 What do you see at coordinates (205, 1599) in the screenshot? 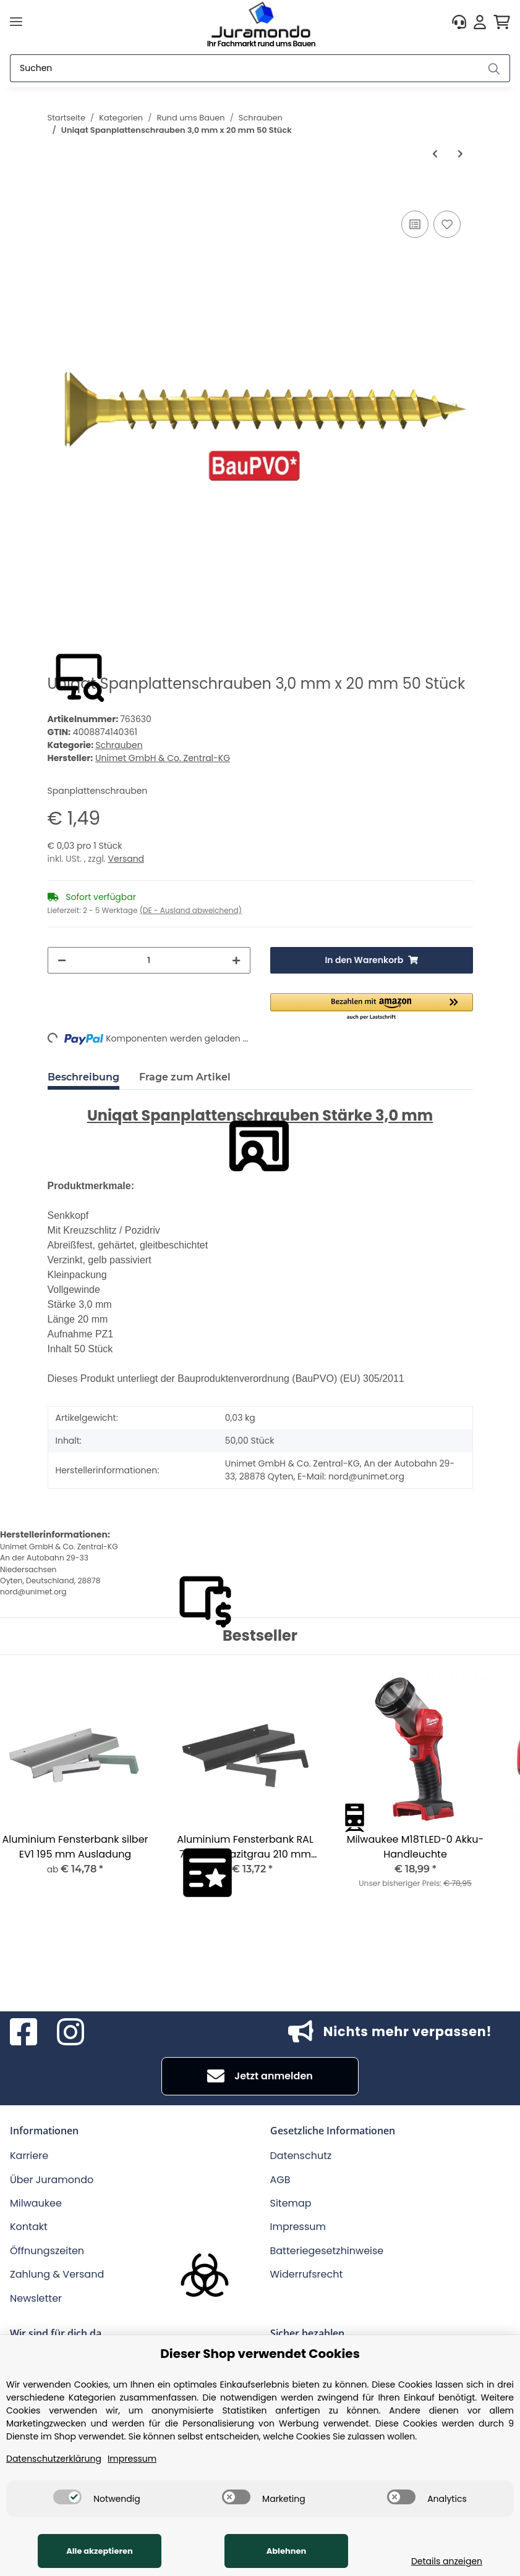
I see `manage device payment or subscription` at bounding box center [205, 1599].